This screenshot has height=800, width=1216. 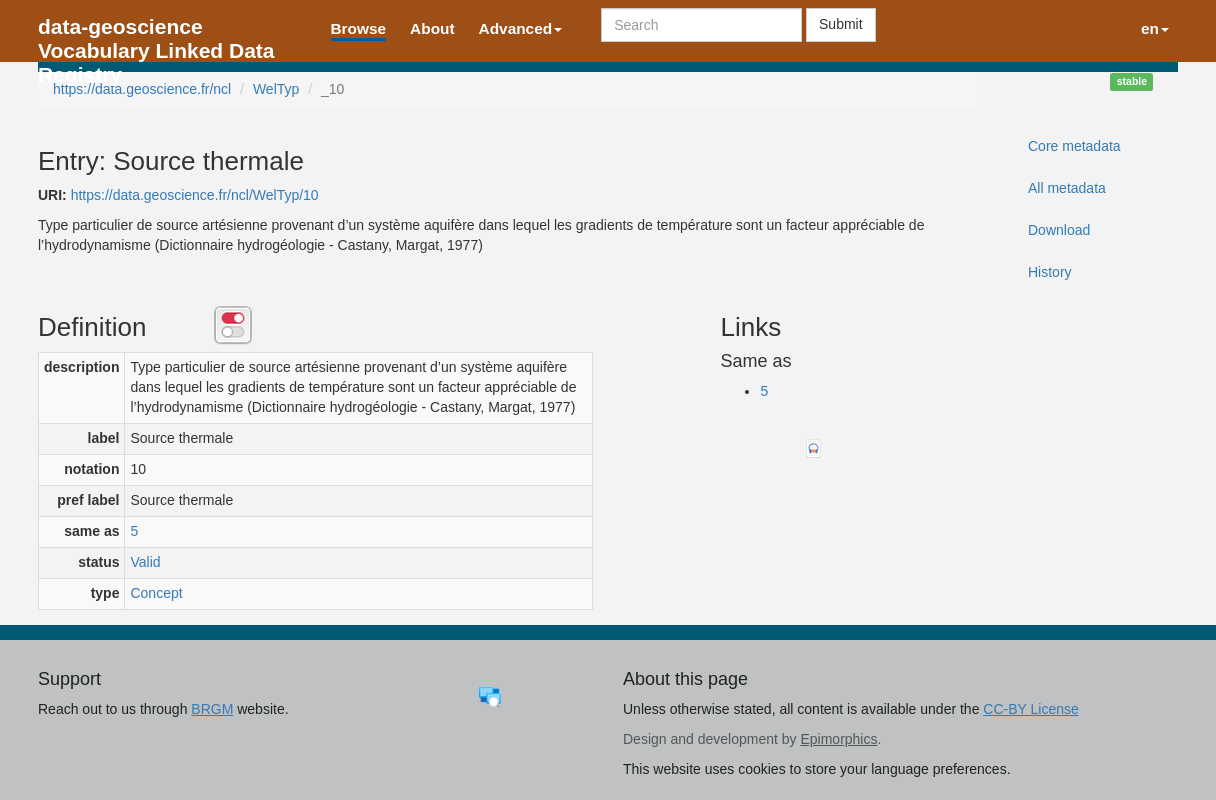 What do you see at coordinates (813, 448) in the screenshot?
I see `an audacity audio project file` at bounding box center [813, 448].